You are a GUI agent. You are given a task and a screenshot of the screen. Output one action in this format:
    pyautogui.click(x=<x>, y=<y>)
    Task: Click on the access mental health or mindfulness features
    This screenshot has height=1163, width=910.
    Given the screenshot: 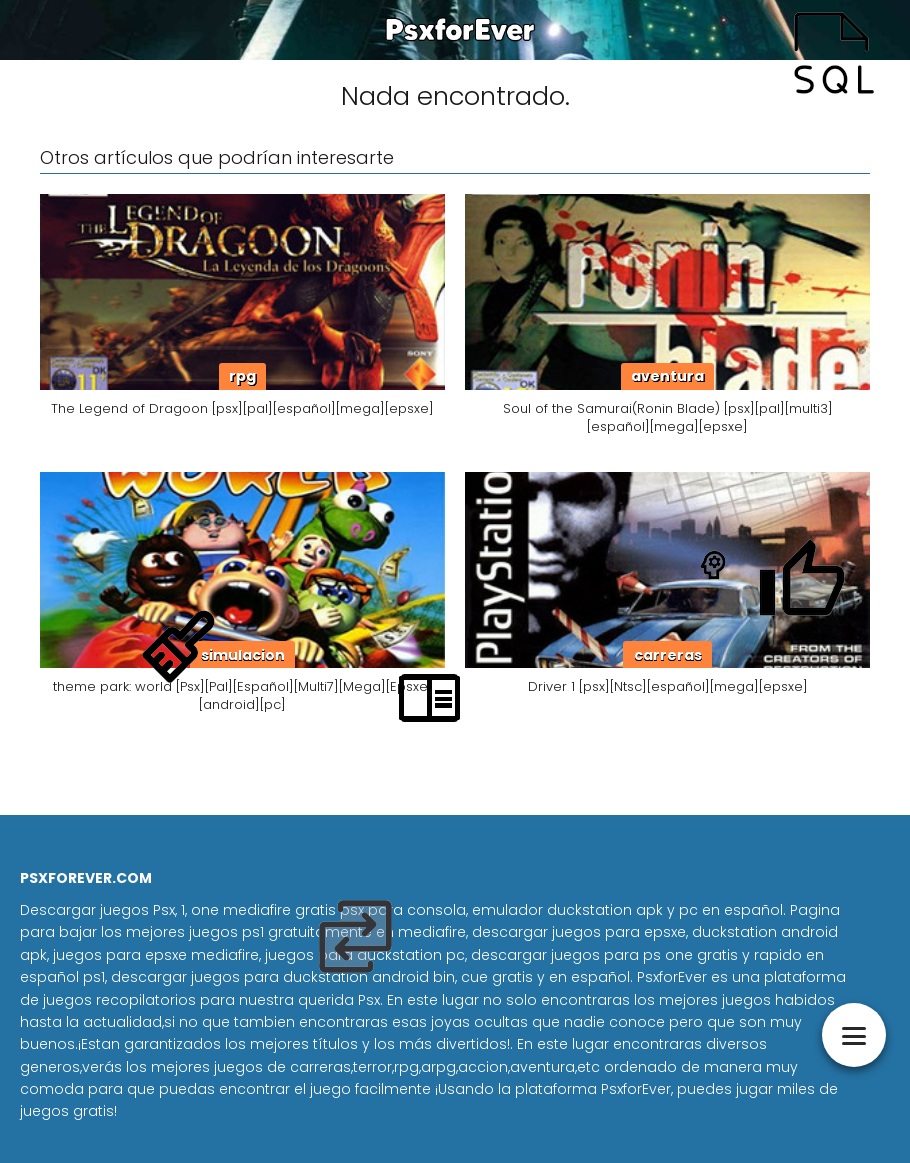 What is the action you would take?
    pyautogui.click(x=713, y=565)
    